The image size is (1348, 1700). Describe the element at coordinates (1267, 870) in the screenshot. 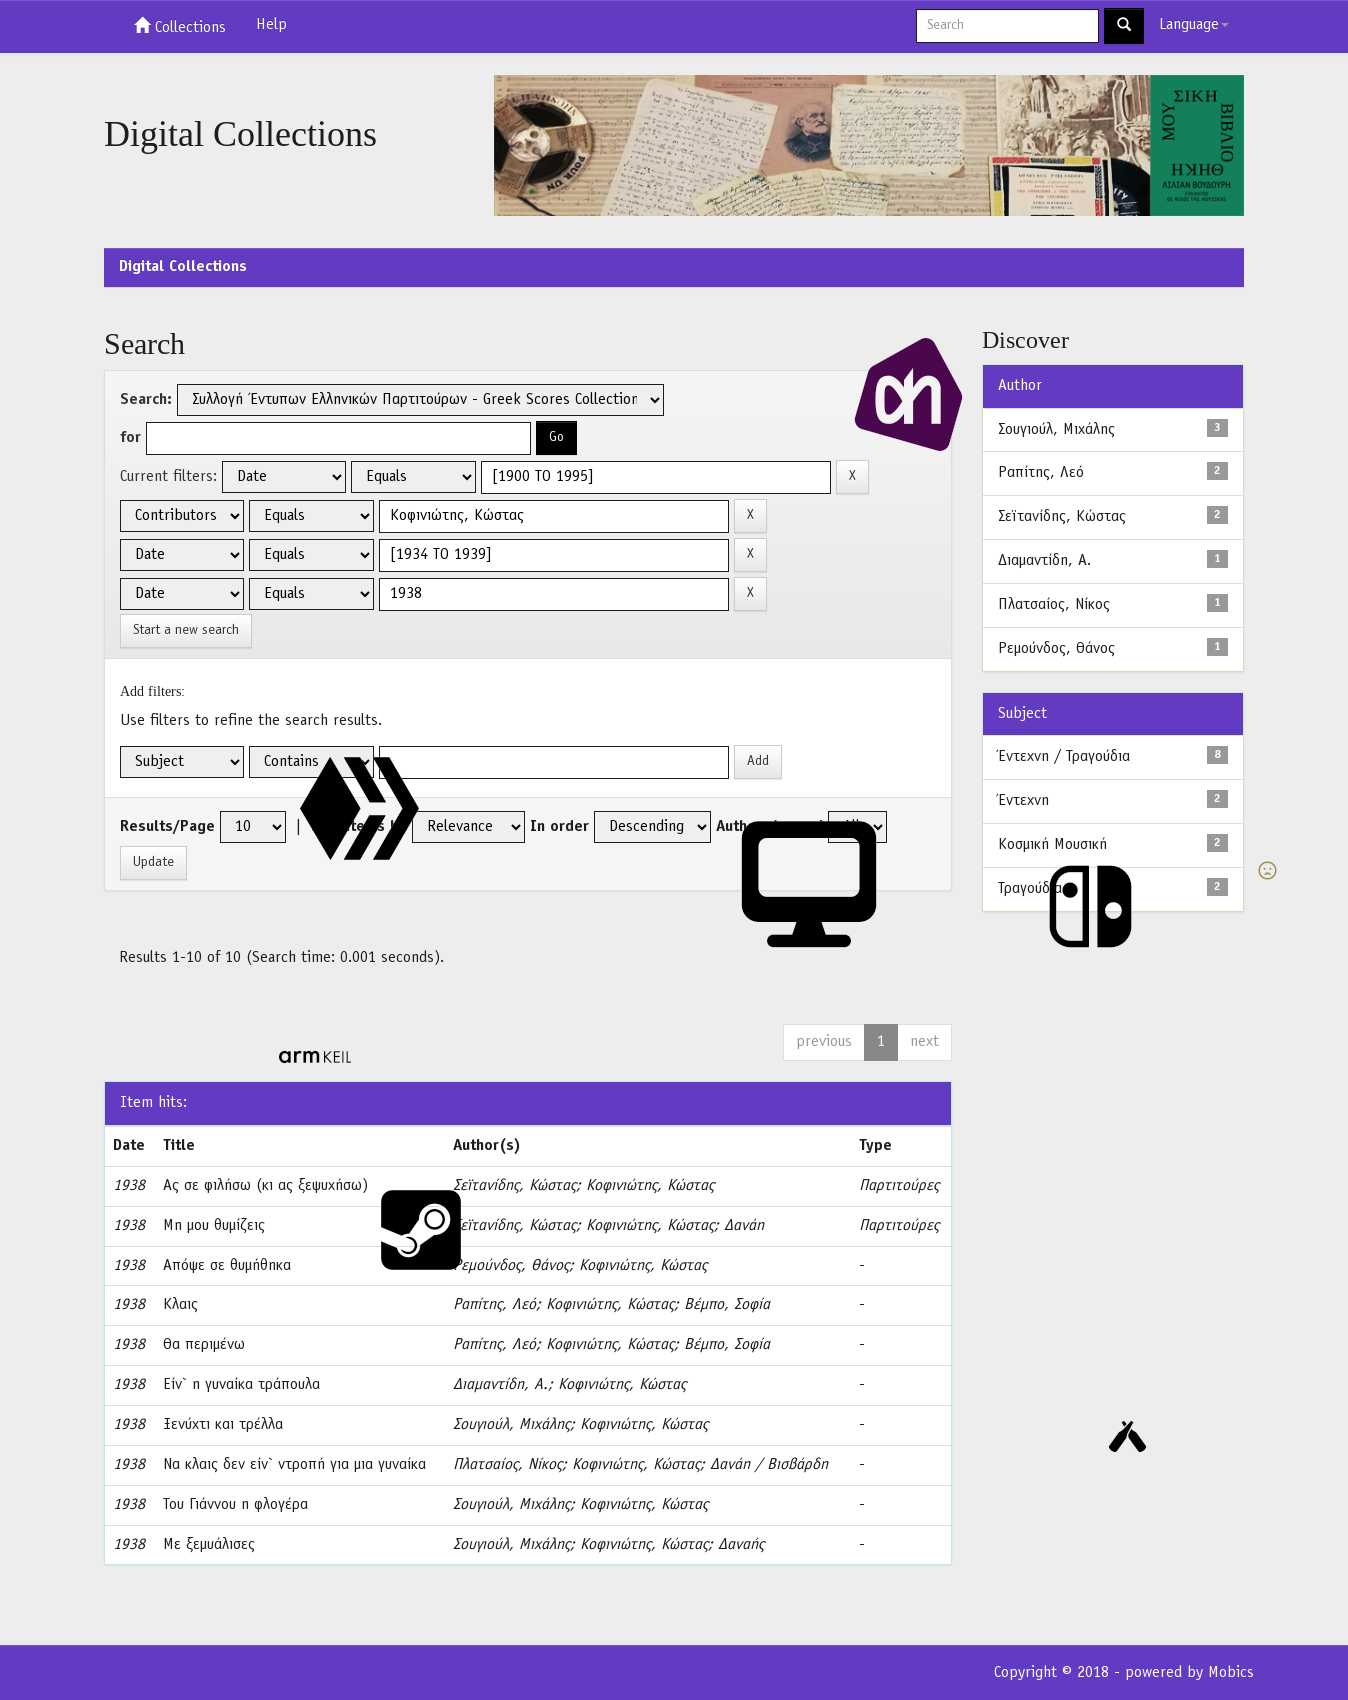

I see `indicates a negative reaction or dissatisfied feedback` at that location.